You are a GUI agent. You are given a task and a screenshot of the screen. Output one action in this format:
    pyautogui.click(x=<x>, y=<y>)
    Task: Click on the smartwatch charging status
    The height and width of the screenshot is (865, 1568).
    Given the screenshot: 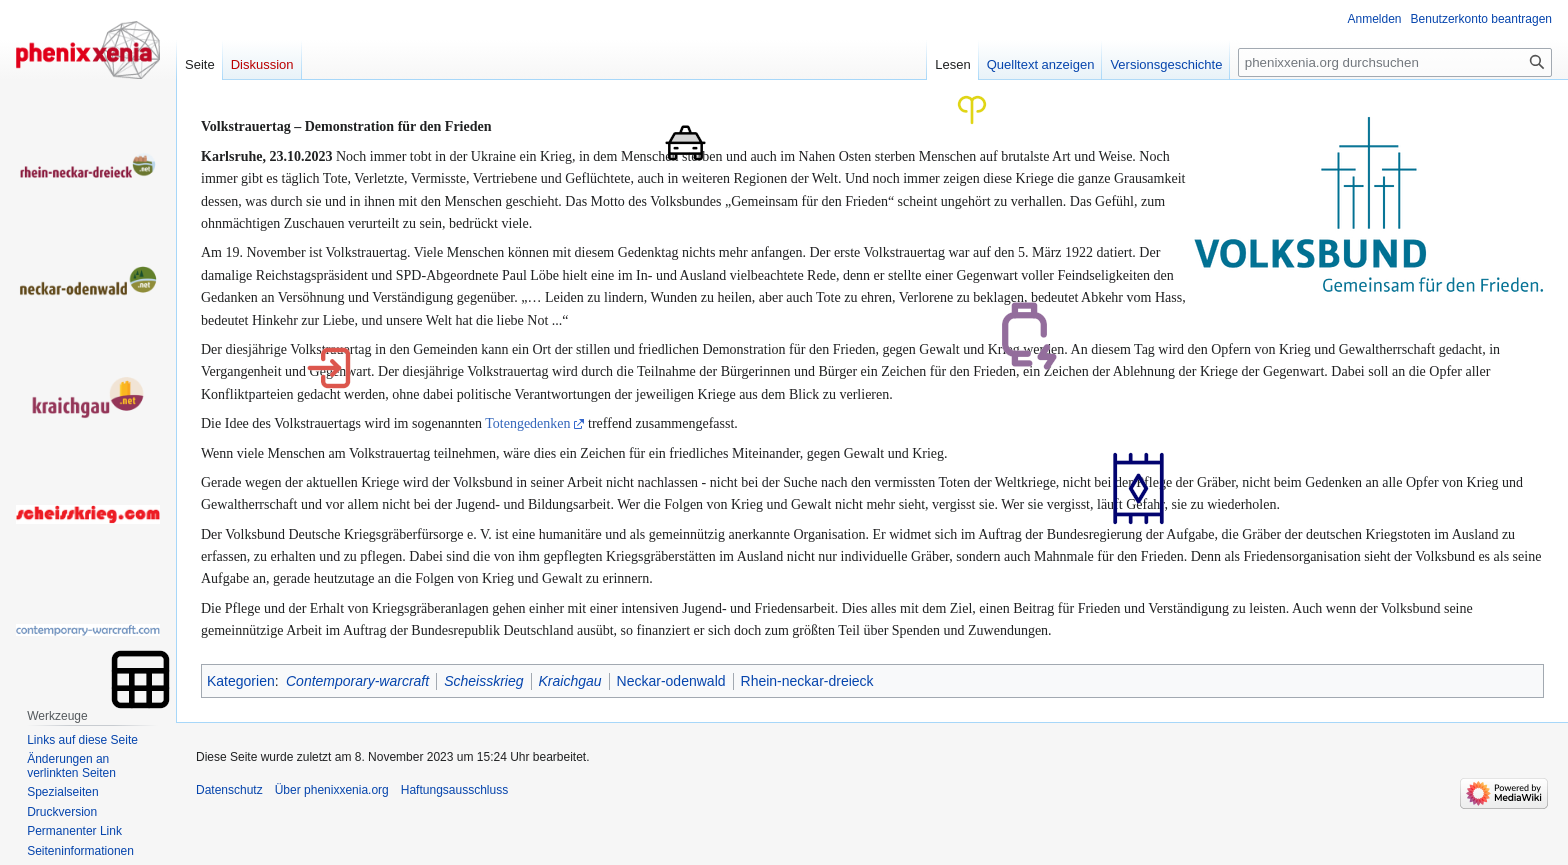 What is the action you would take?
    pyautogui.click(x=1024, y=334)
    